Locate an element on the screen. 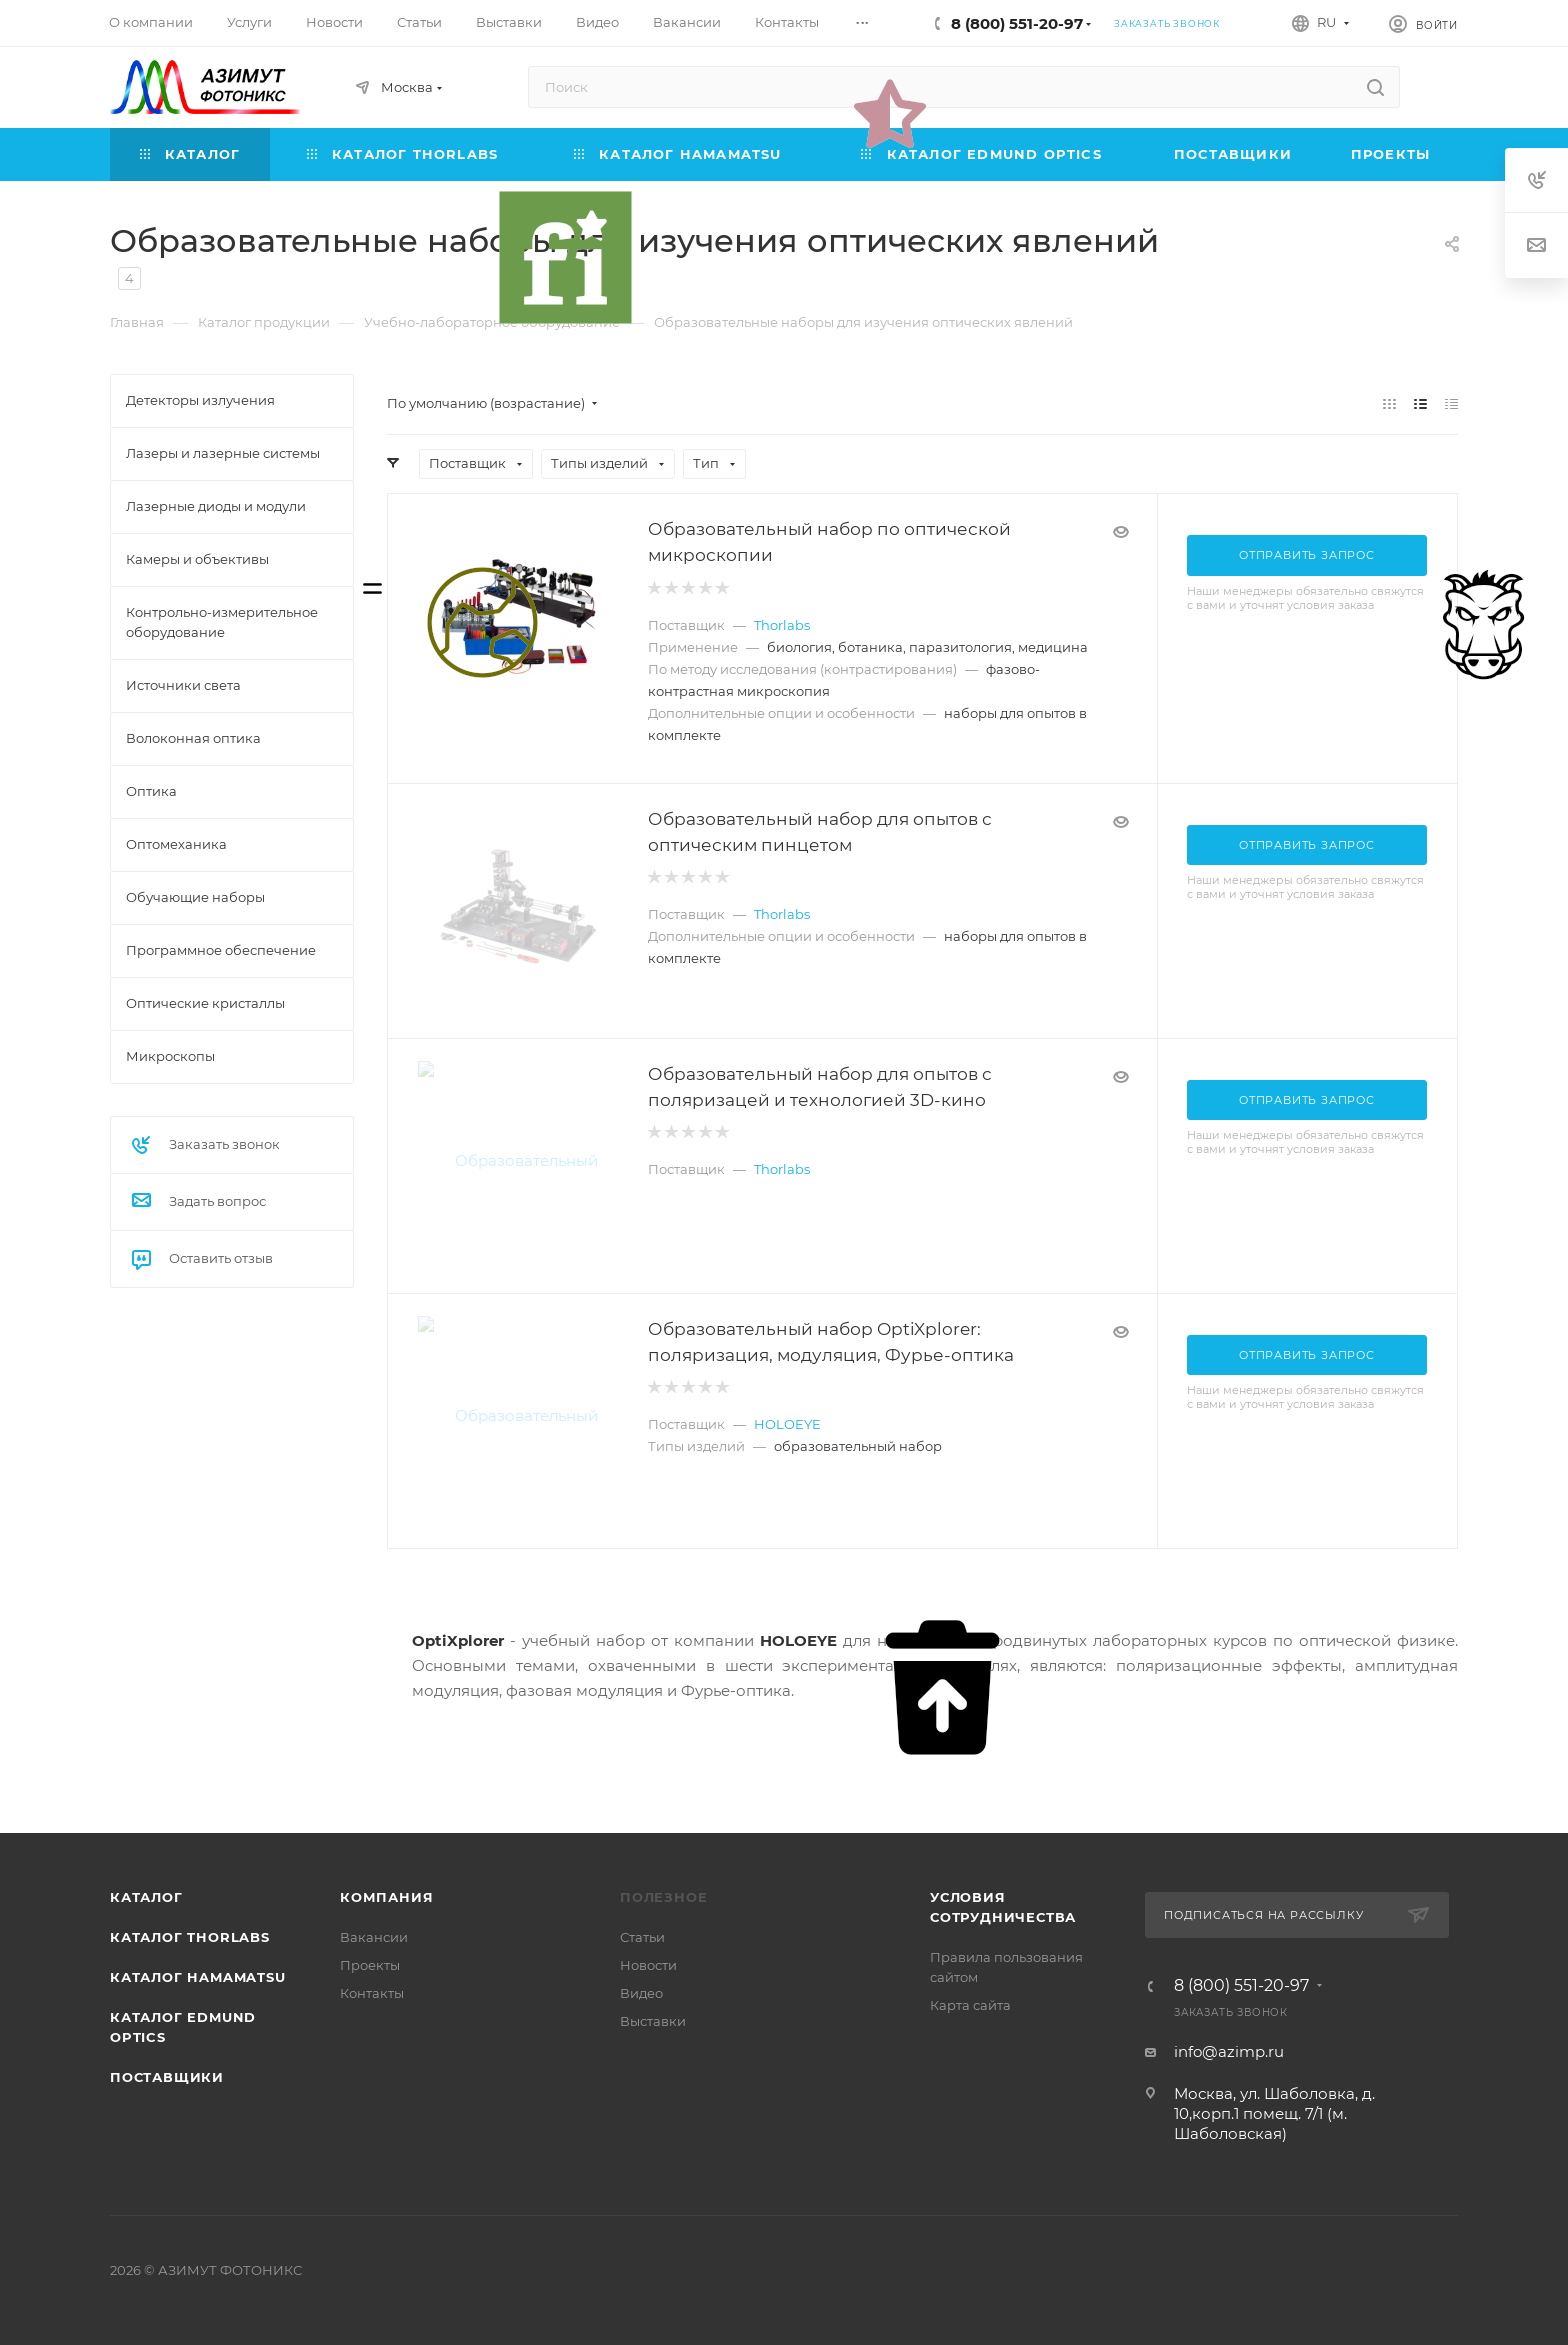 The width and height of the screenshot is (1568, 2345). switch to international or global settings is located at coordinates (482, 622).